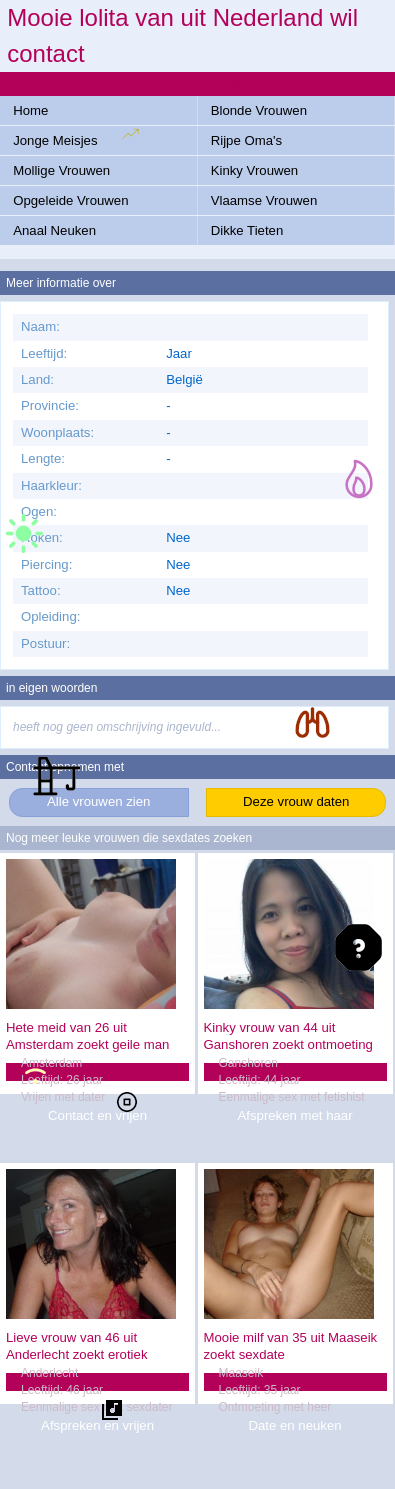 The width and height of the screenshot is (395, 1489). Describe the element at coordinates (312, 722) in the screenshot. I see `access respiratory health information` at that location.